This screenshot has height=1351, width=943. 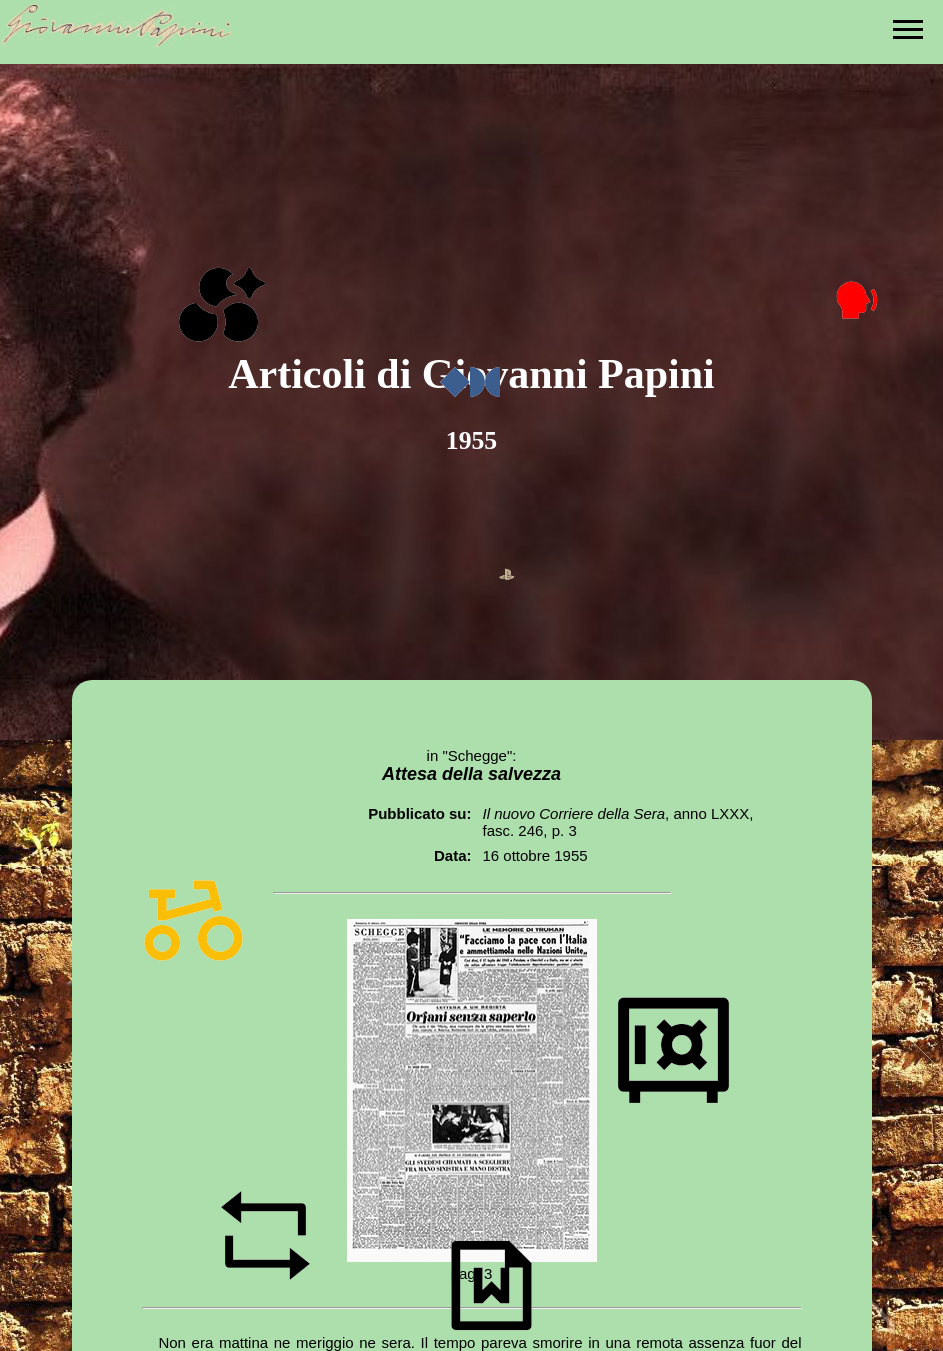 I want to click on apply AI-powered color filters to an image, so click(x=220, y=310).